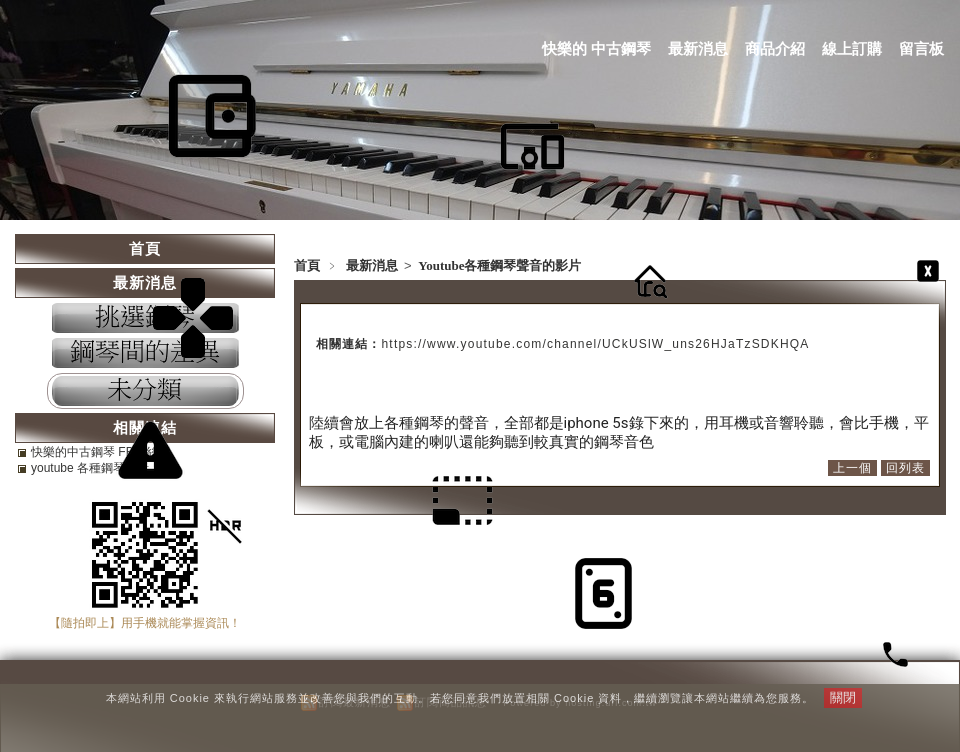  What do you see at coordinates (603, 593) in the screenshot?
I see `playing card with value six` at bounding box center [603, 593].